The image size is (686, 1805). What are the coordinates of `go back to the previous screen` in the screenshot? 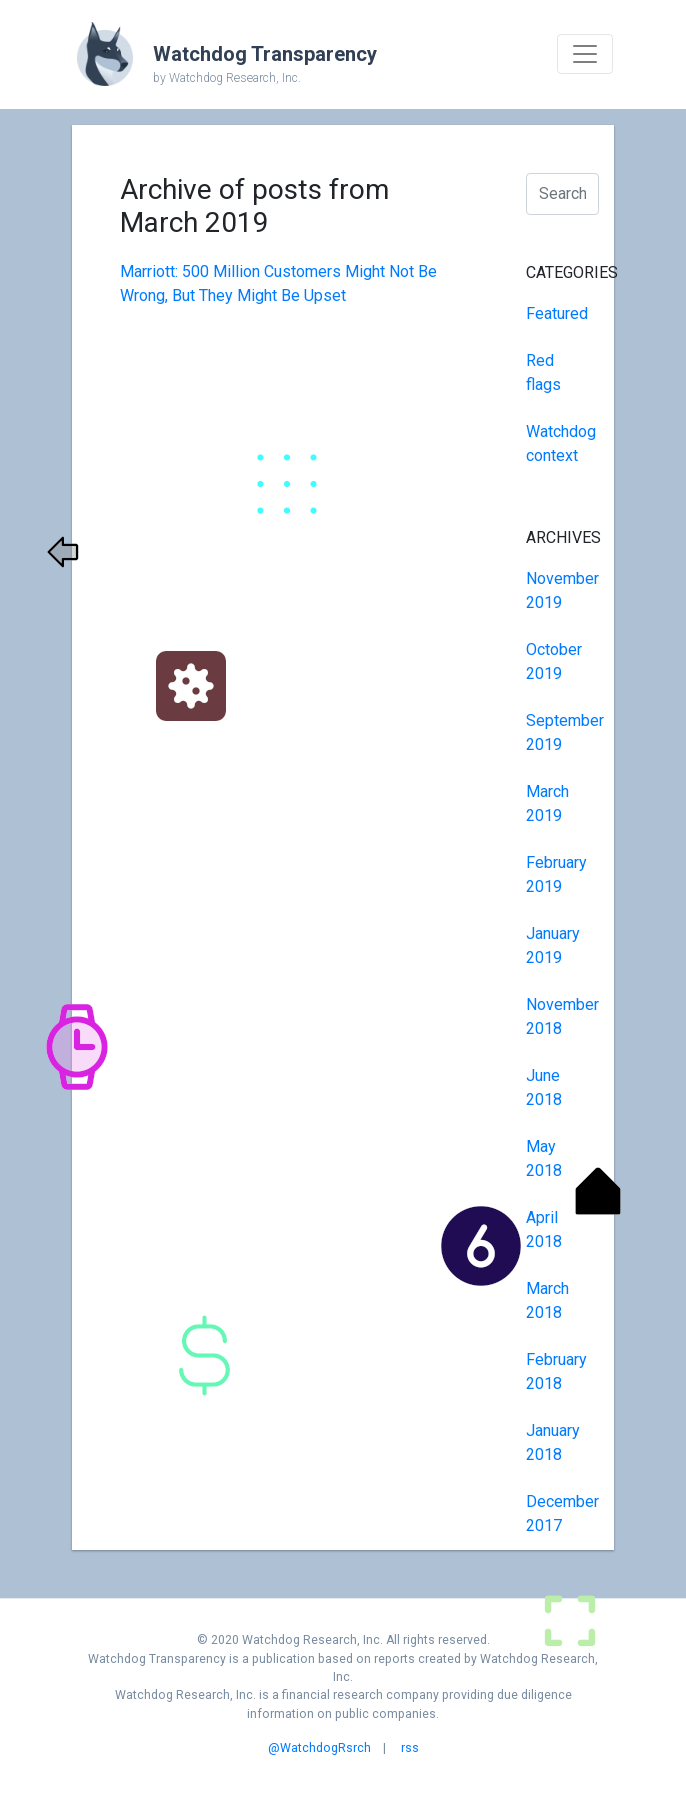 It's located at (64, 552).